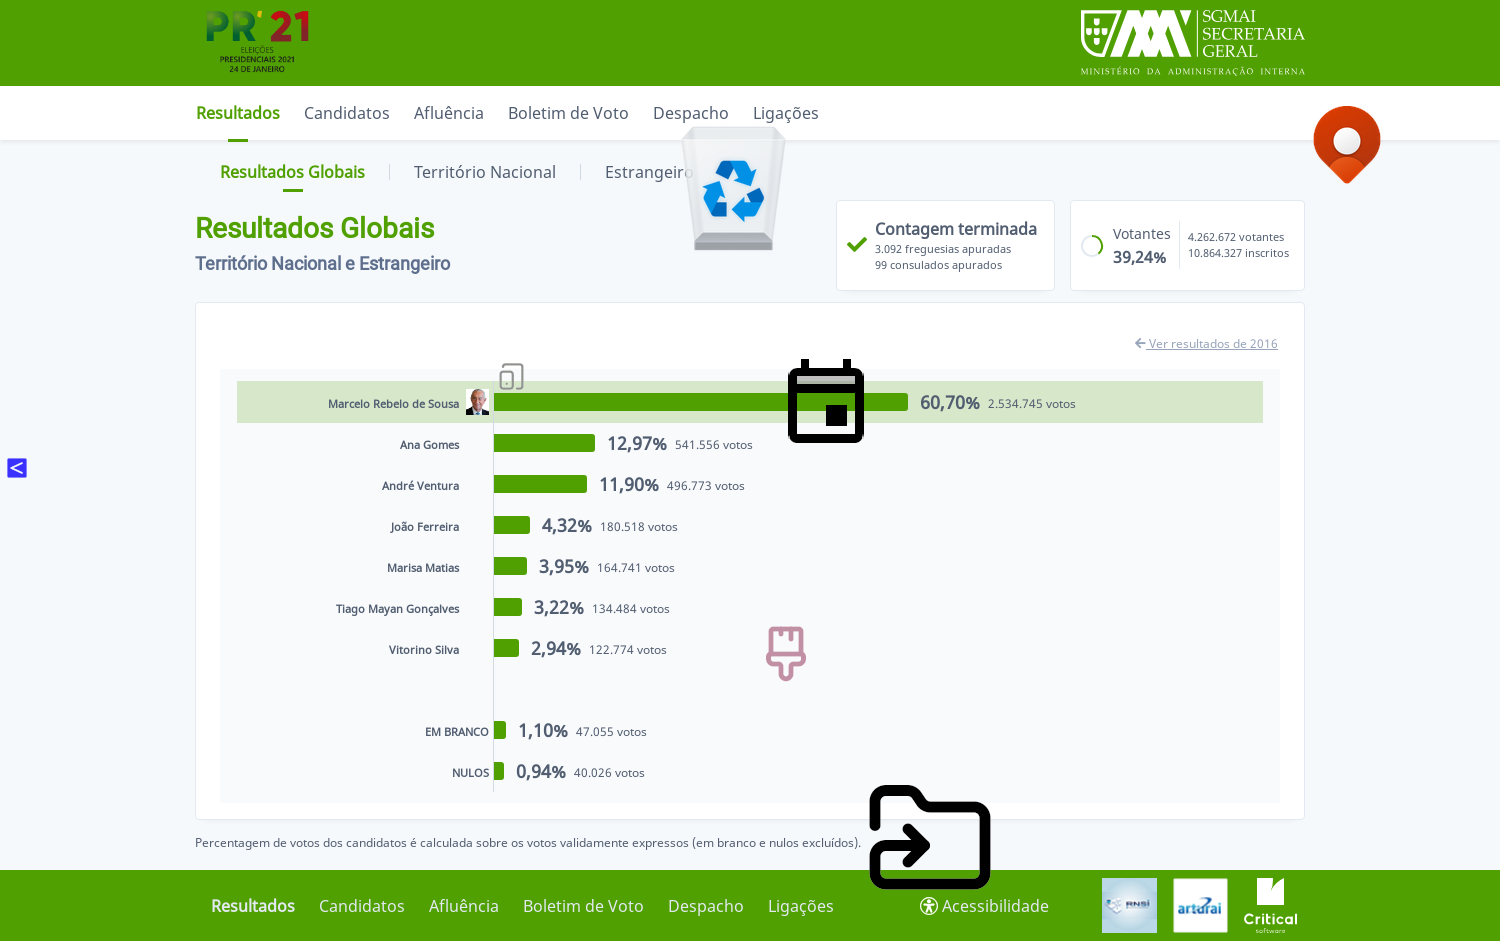  What do you see at coordinates (733, 188) in the screenshot?
I see `empty recycle bin with no deleted items` at bounding box center [733, 188].